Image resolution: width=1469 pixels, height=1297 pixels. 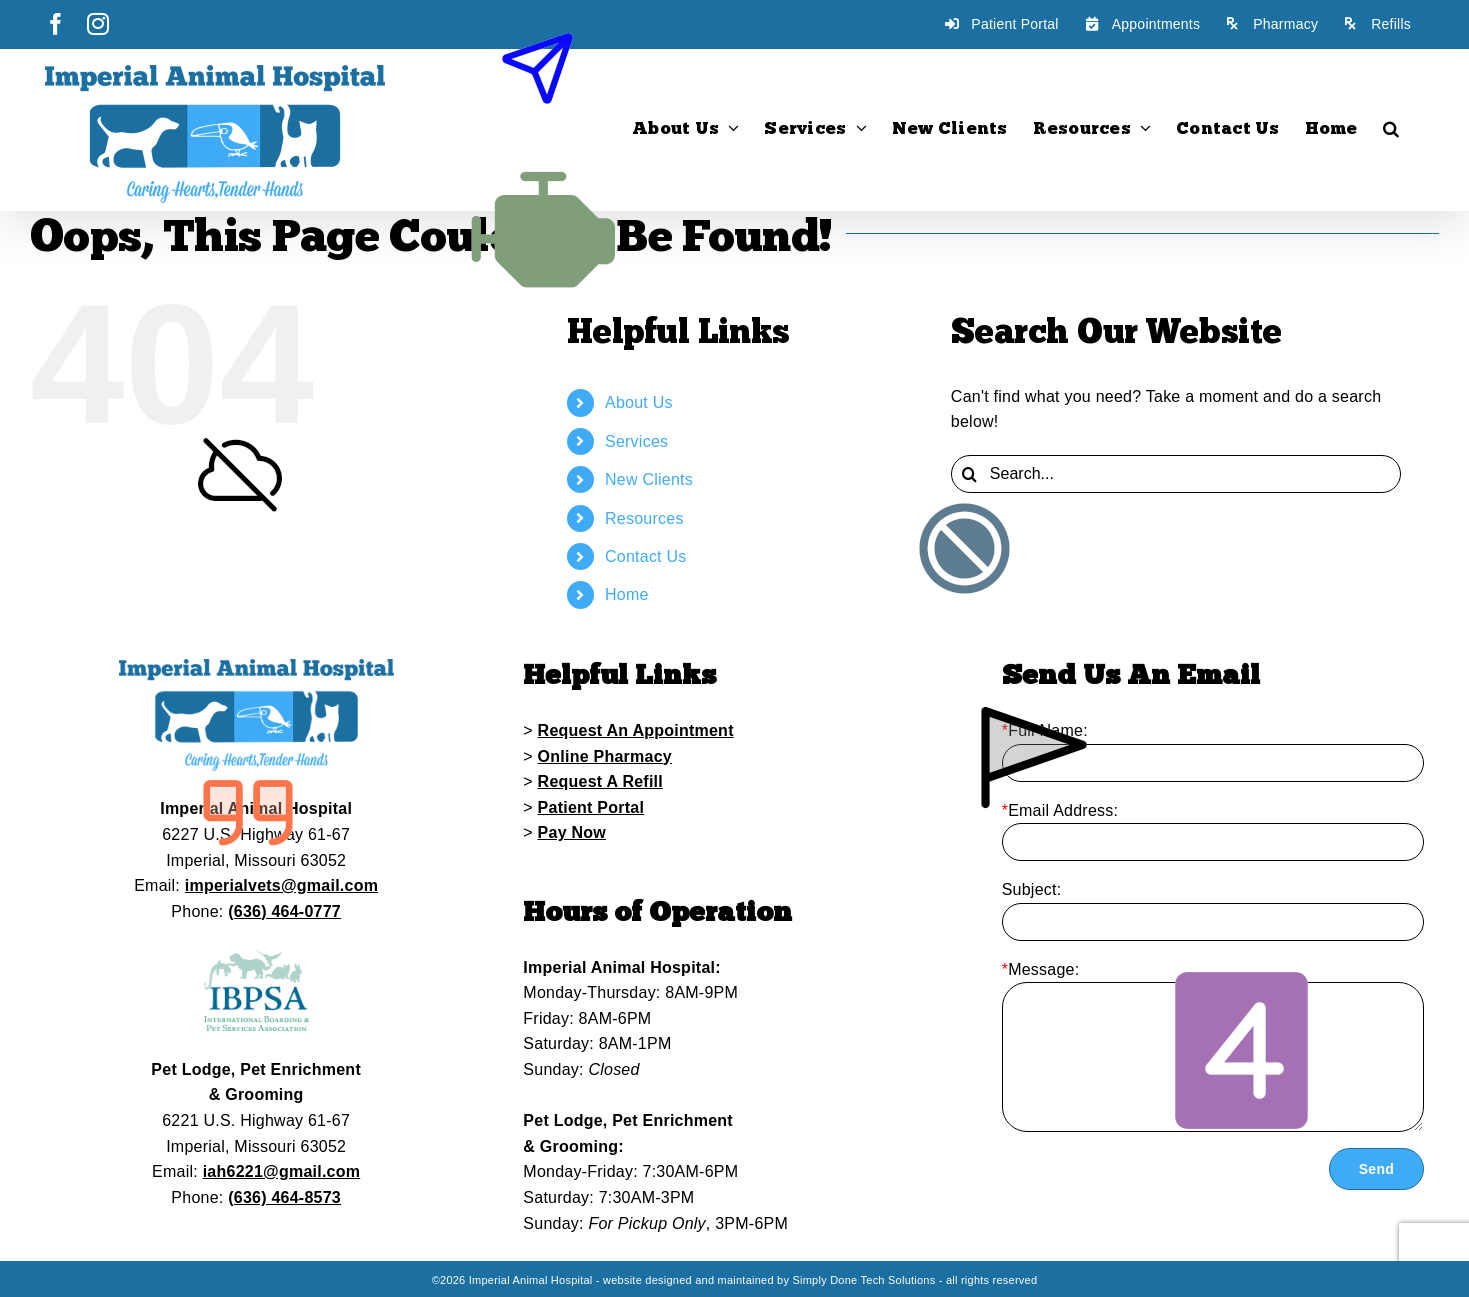 I want to click on flag or mark an item for follow-up, so click(x=1023, y=757).